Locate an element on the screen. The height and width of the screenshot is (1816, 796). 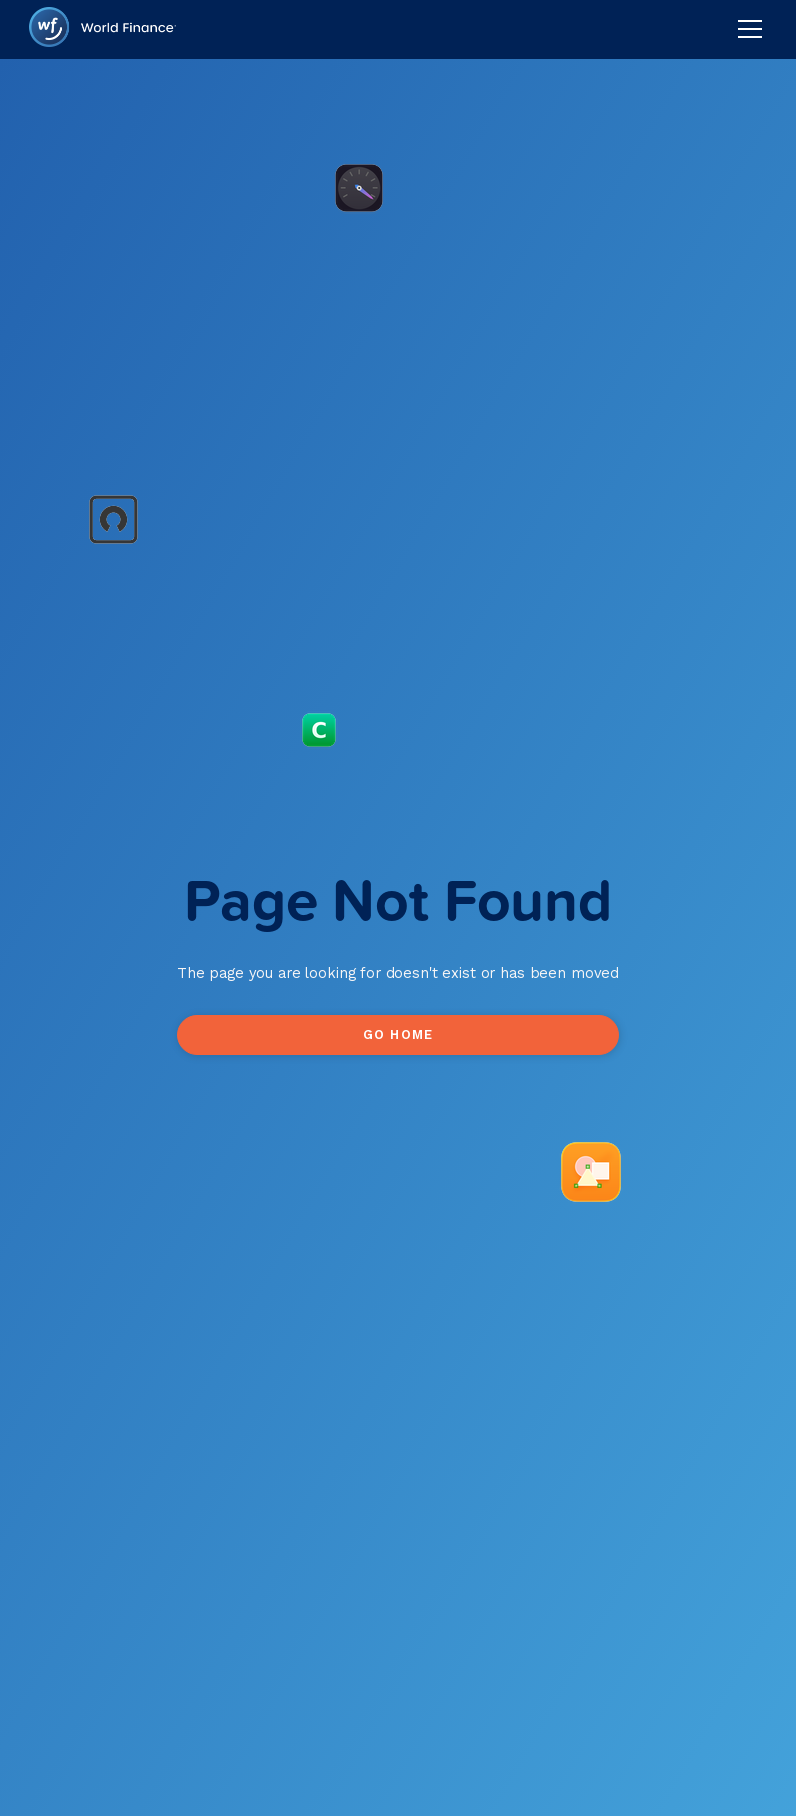
open speedtest app to measure internet speed is located at coordinates (359, 188).